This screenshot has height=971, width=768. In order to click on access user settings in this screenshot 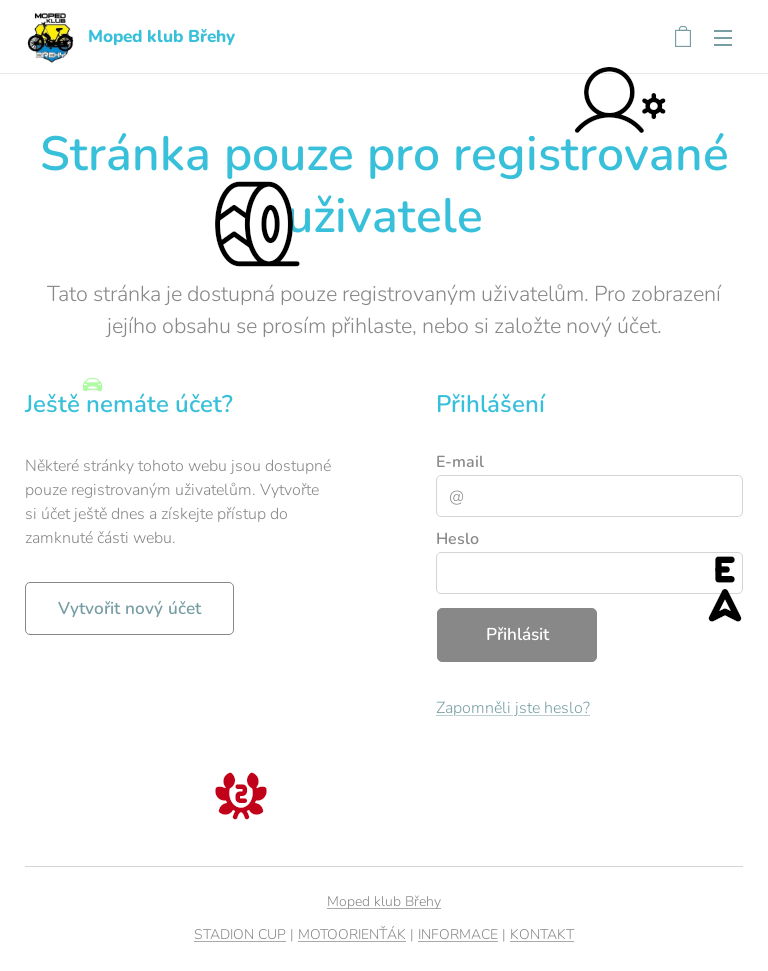, I will do `click(617, 103)`.